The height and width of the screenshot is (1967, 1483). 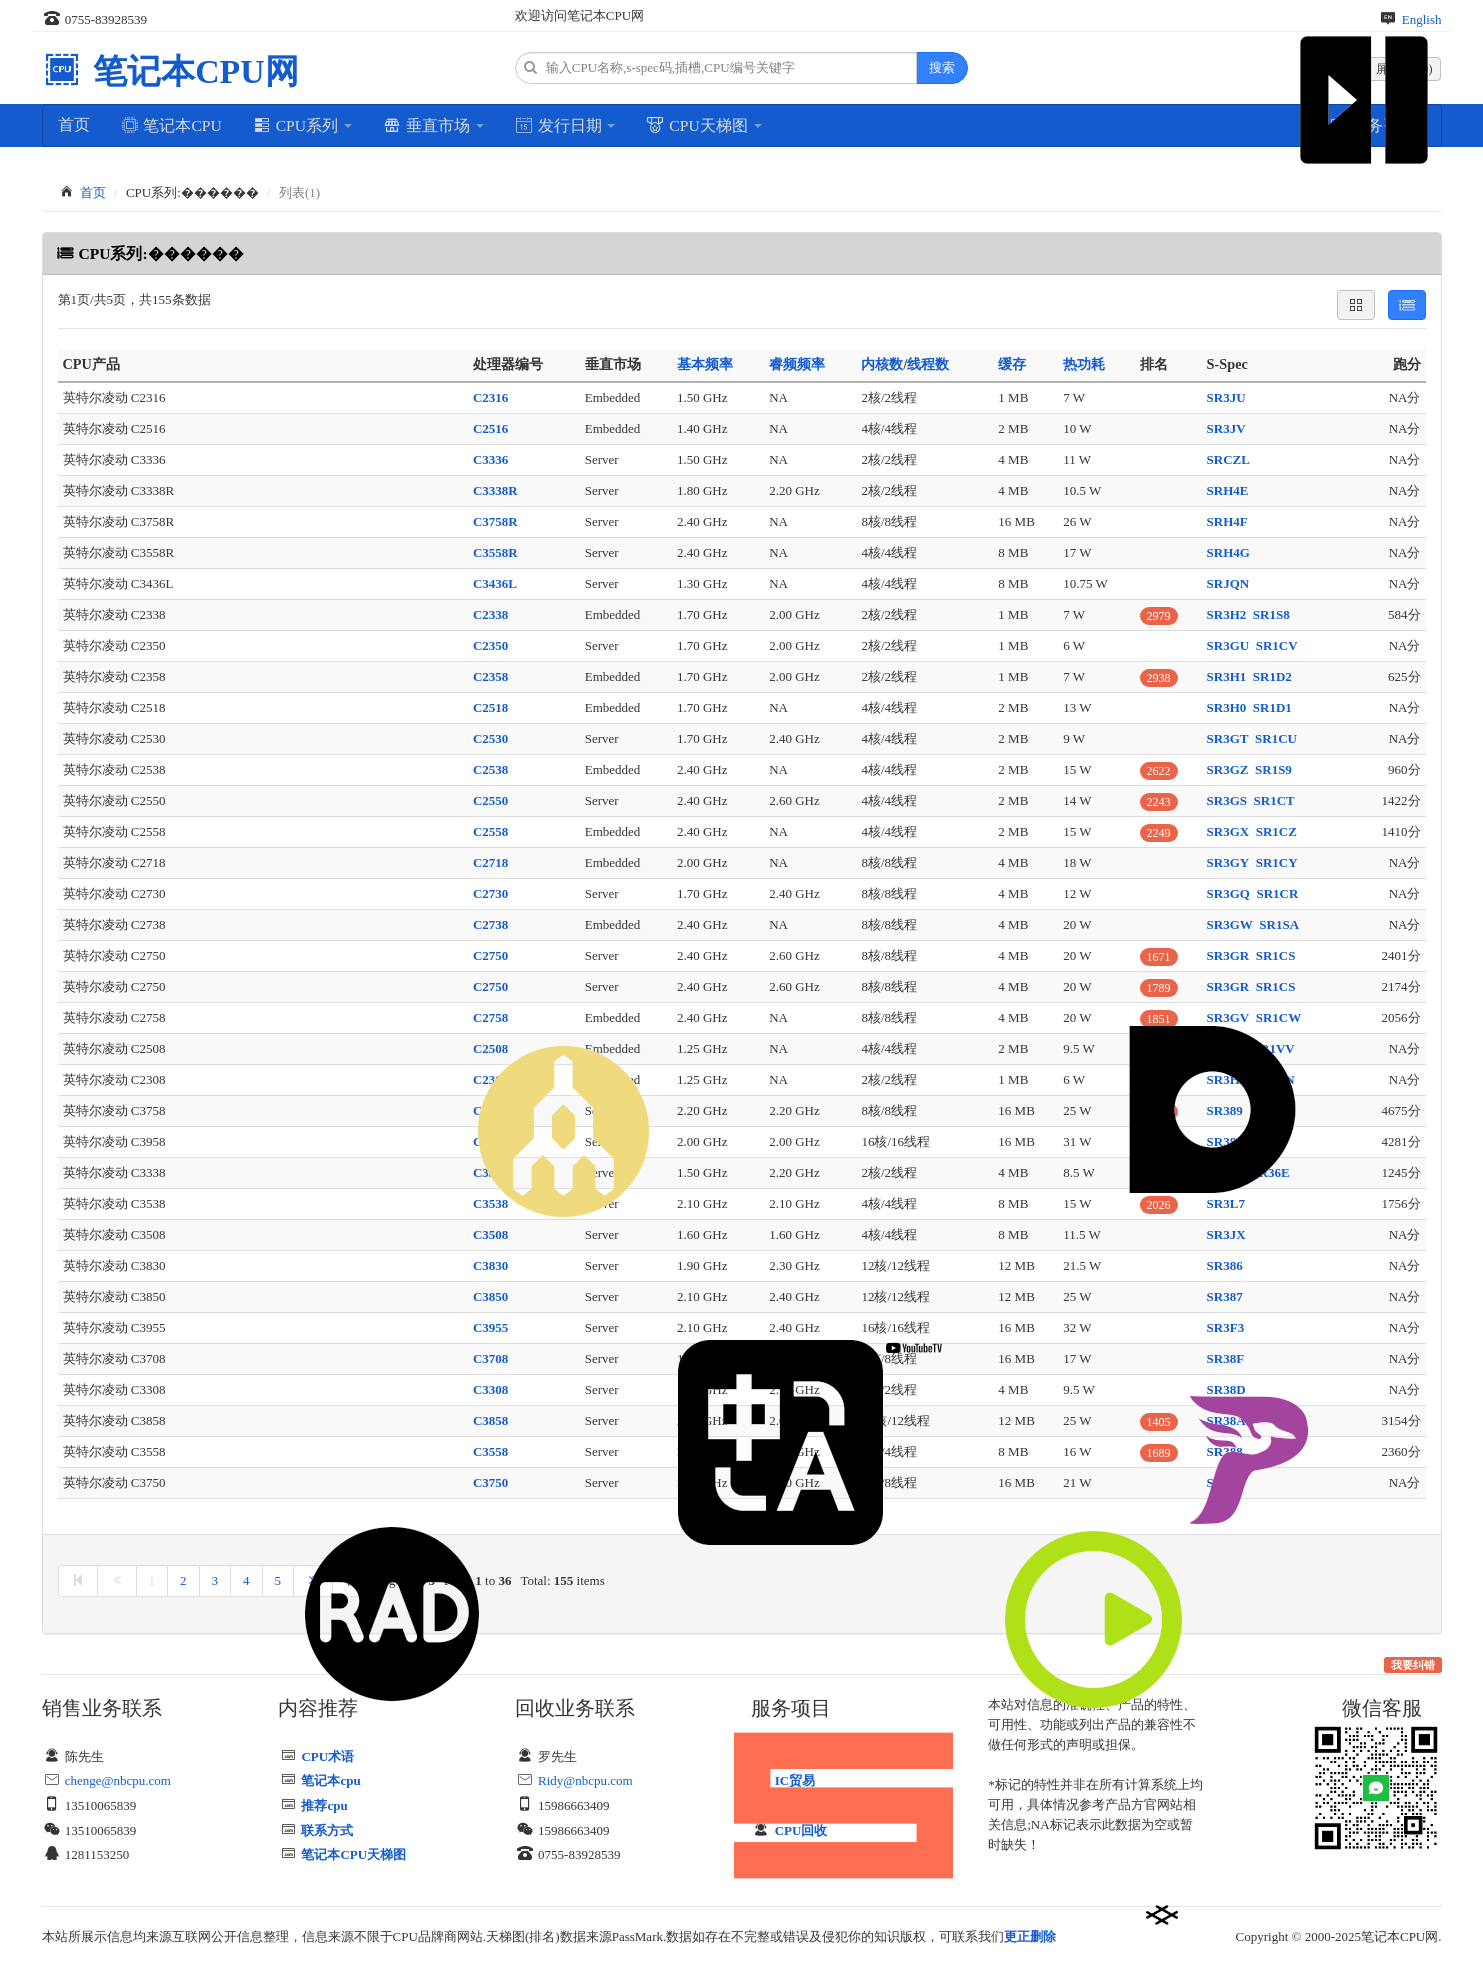 I want to click on open YouTube TV app, so click(x=914, y=1348).